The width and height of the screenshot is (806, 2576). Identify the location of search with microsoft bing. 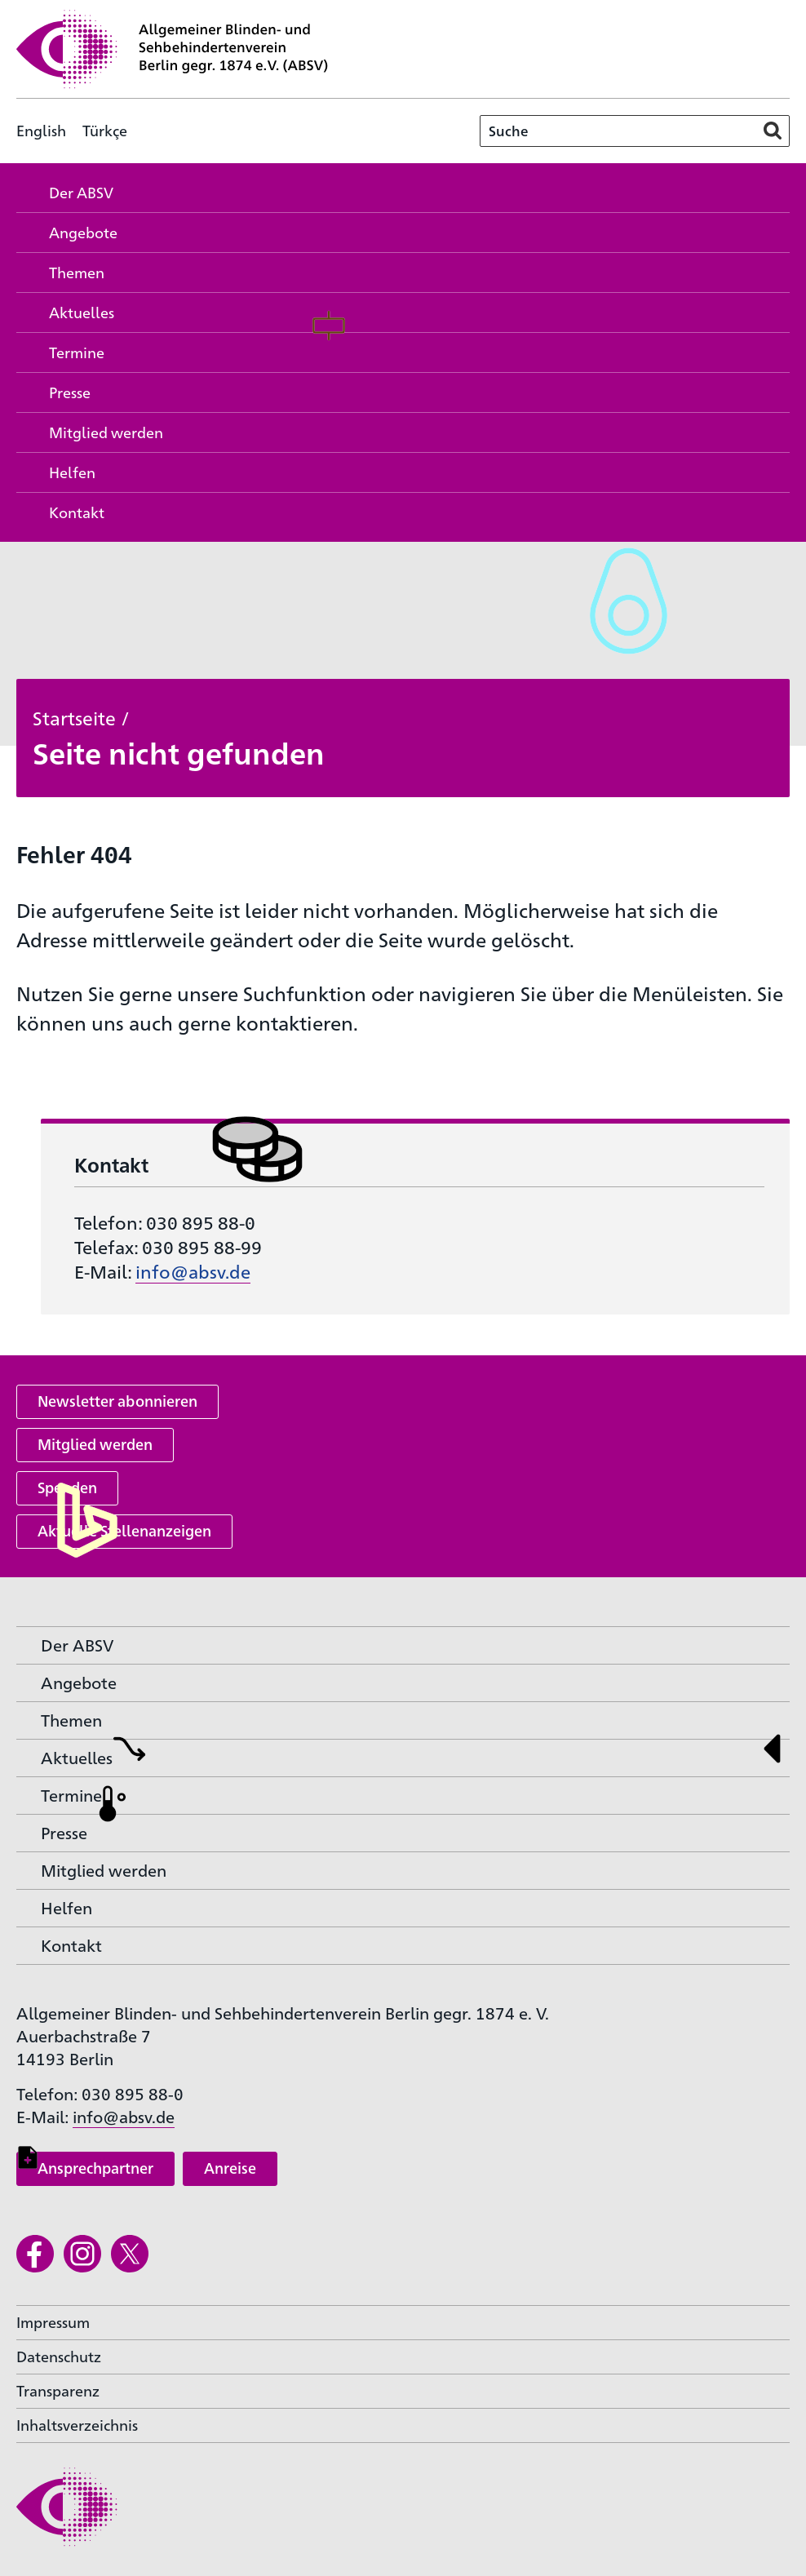
(87, 1520).